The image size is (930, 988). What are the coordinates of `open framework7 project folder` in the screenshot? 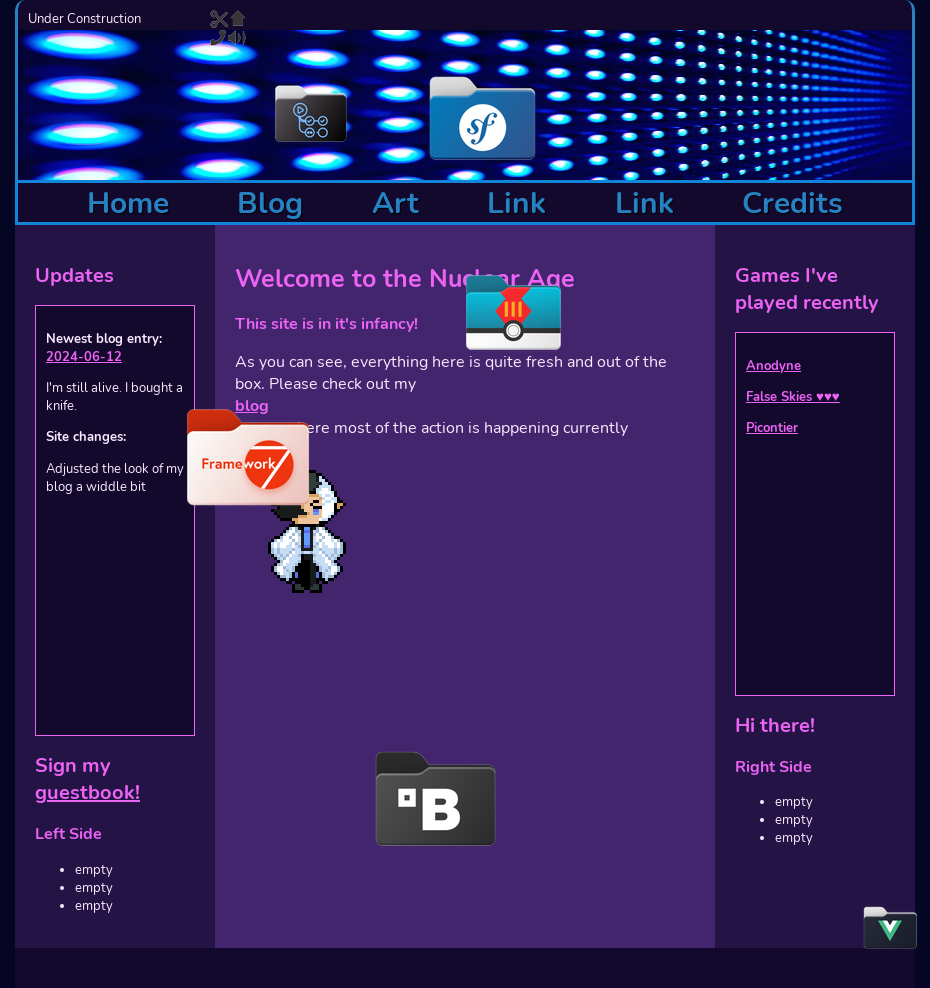 It's located at (247, 460).